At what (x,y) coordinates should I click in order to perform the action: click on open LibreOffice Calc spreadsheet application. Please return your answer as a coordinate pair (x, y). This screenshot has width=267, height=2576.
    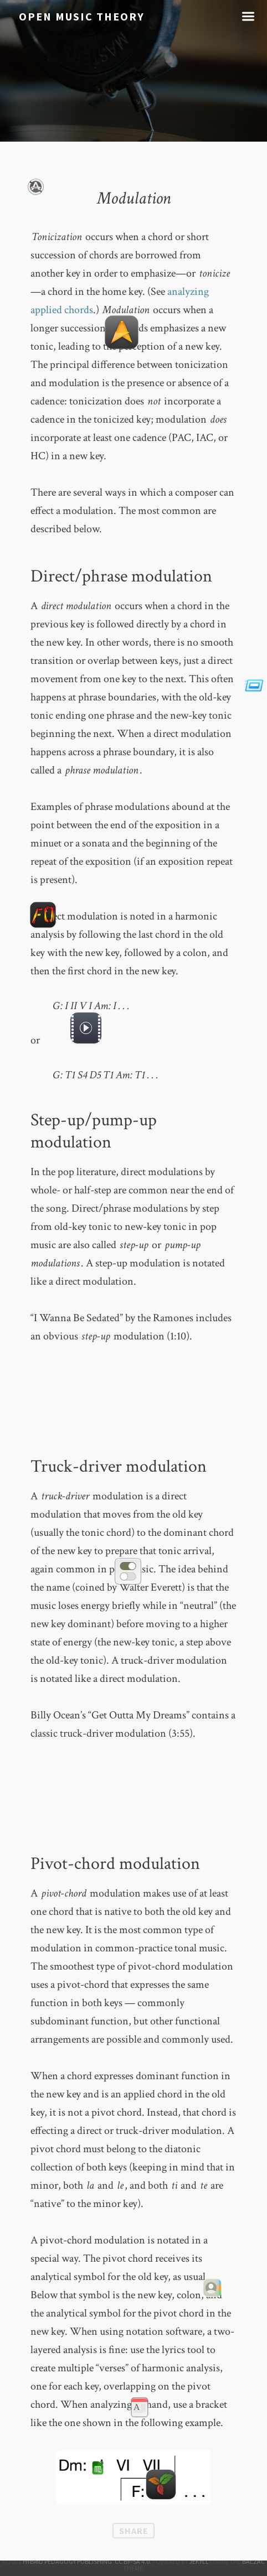
    Looking at the image, I should click on (97, 2468).